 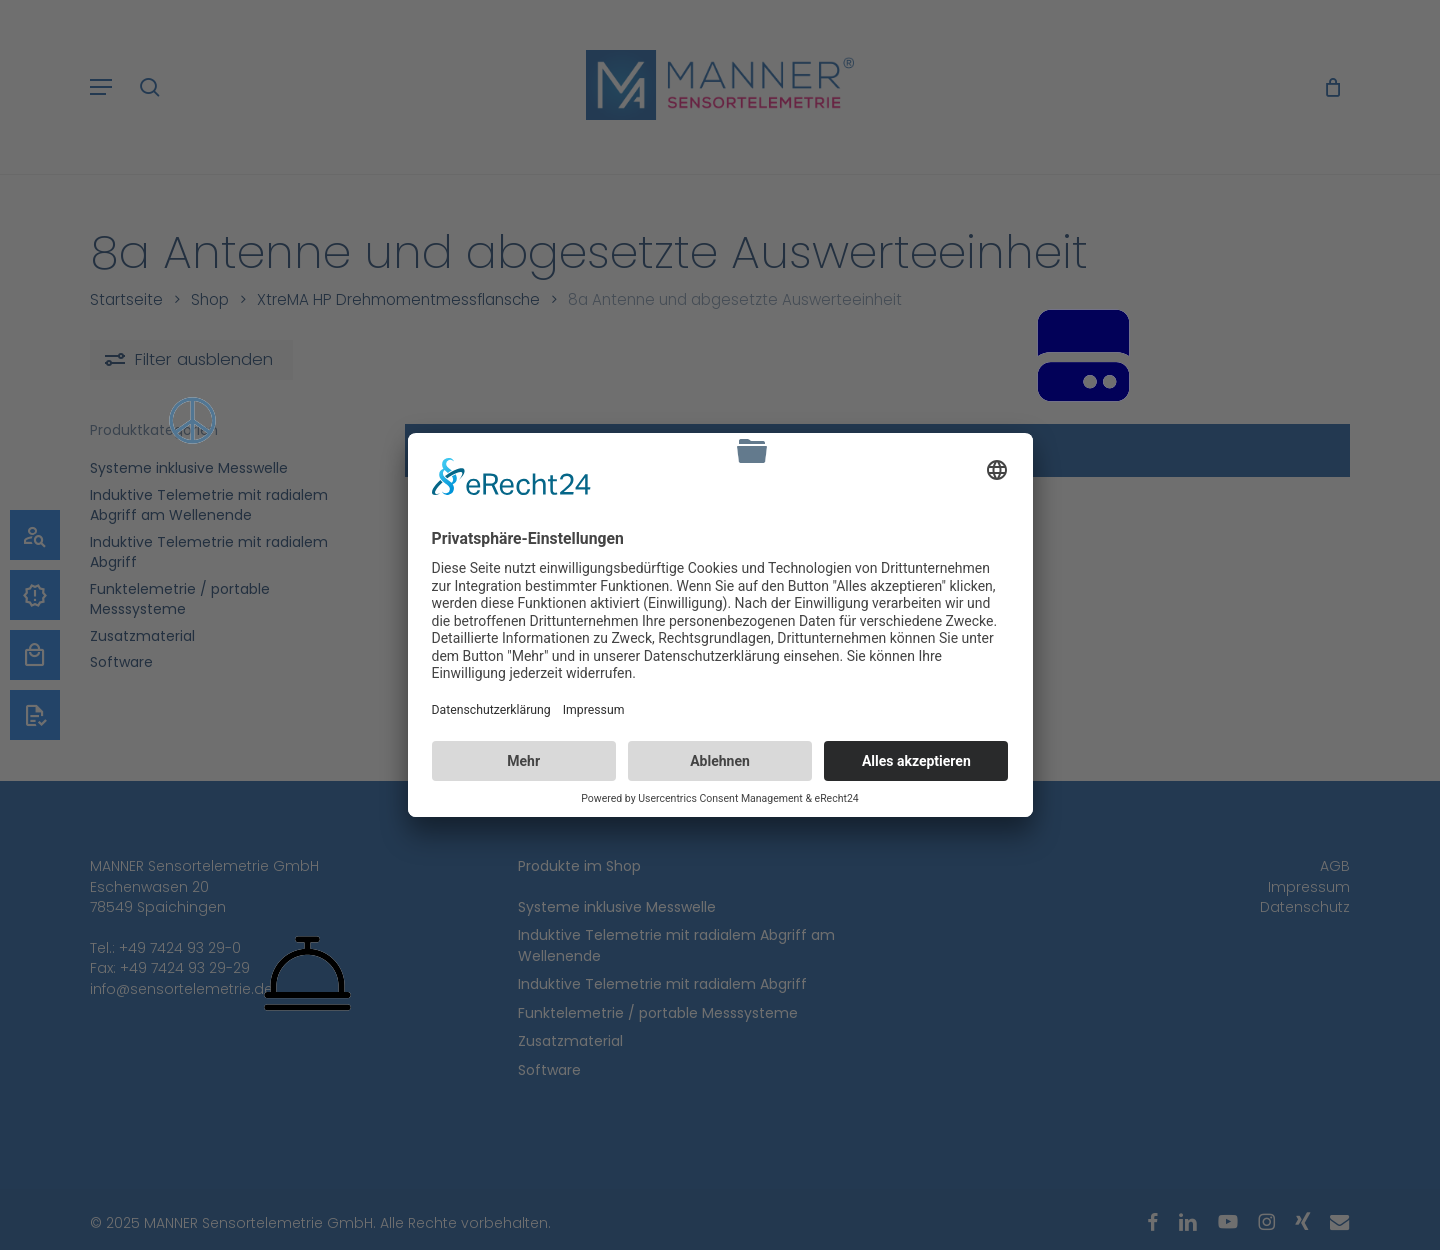 I want to click on indicates a peaceful or non-violent mode/setting, so click(x=192, y=420).